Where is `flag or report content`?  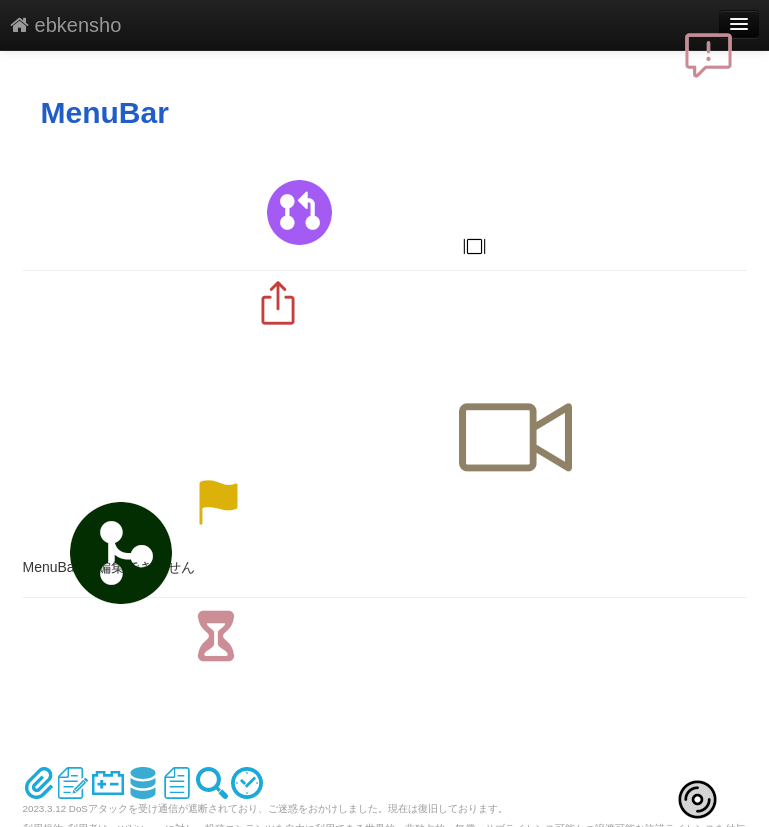 flag or report content is located at coordinates (218, 502).